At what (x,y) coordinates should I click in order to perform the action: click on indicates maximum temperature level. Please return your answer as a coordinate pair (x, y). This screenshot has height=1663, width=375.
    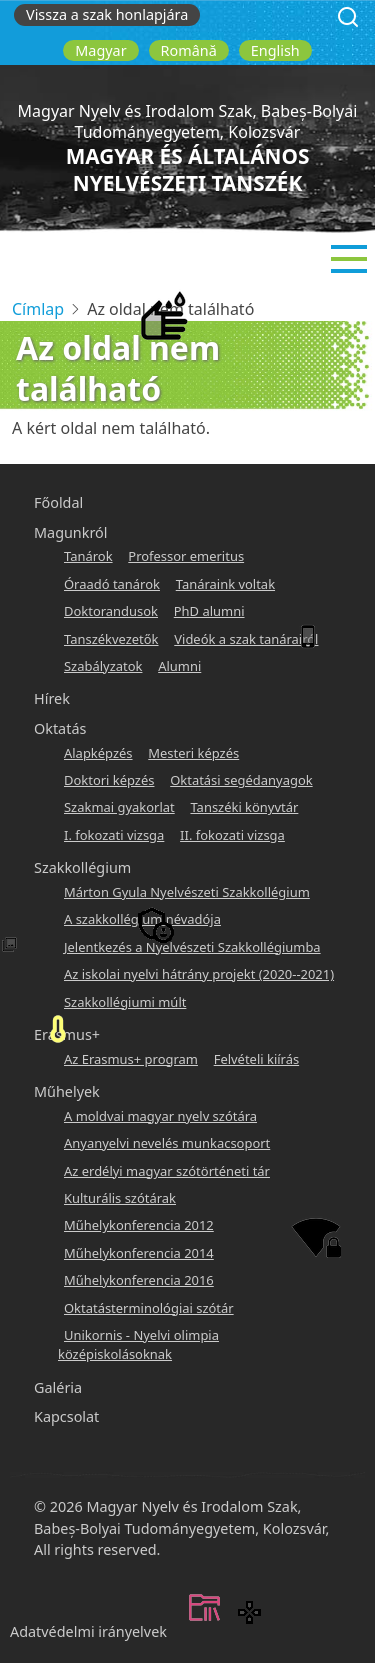
    Looking at the image, I should click on (58, 1029).